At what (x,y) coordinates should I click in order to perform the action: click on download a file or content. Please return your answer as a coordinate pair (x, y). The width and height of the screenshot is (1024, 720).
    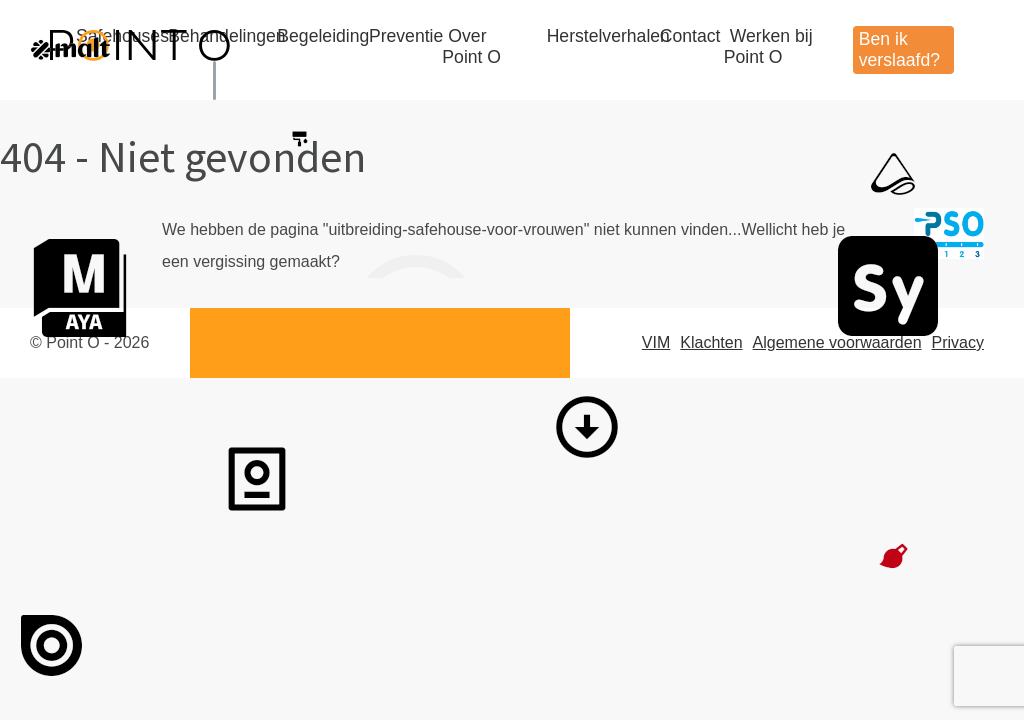
    Looking at the image, I should click on (587, 427).